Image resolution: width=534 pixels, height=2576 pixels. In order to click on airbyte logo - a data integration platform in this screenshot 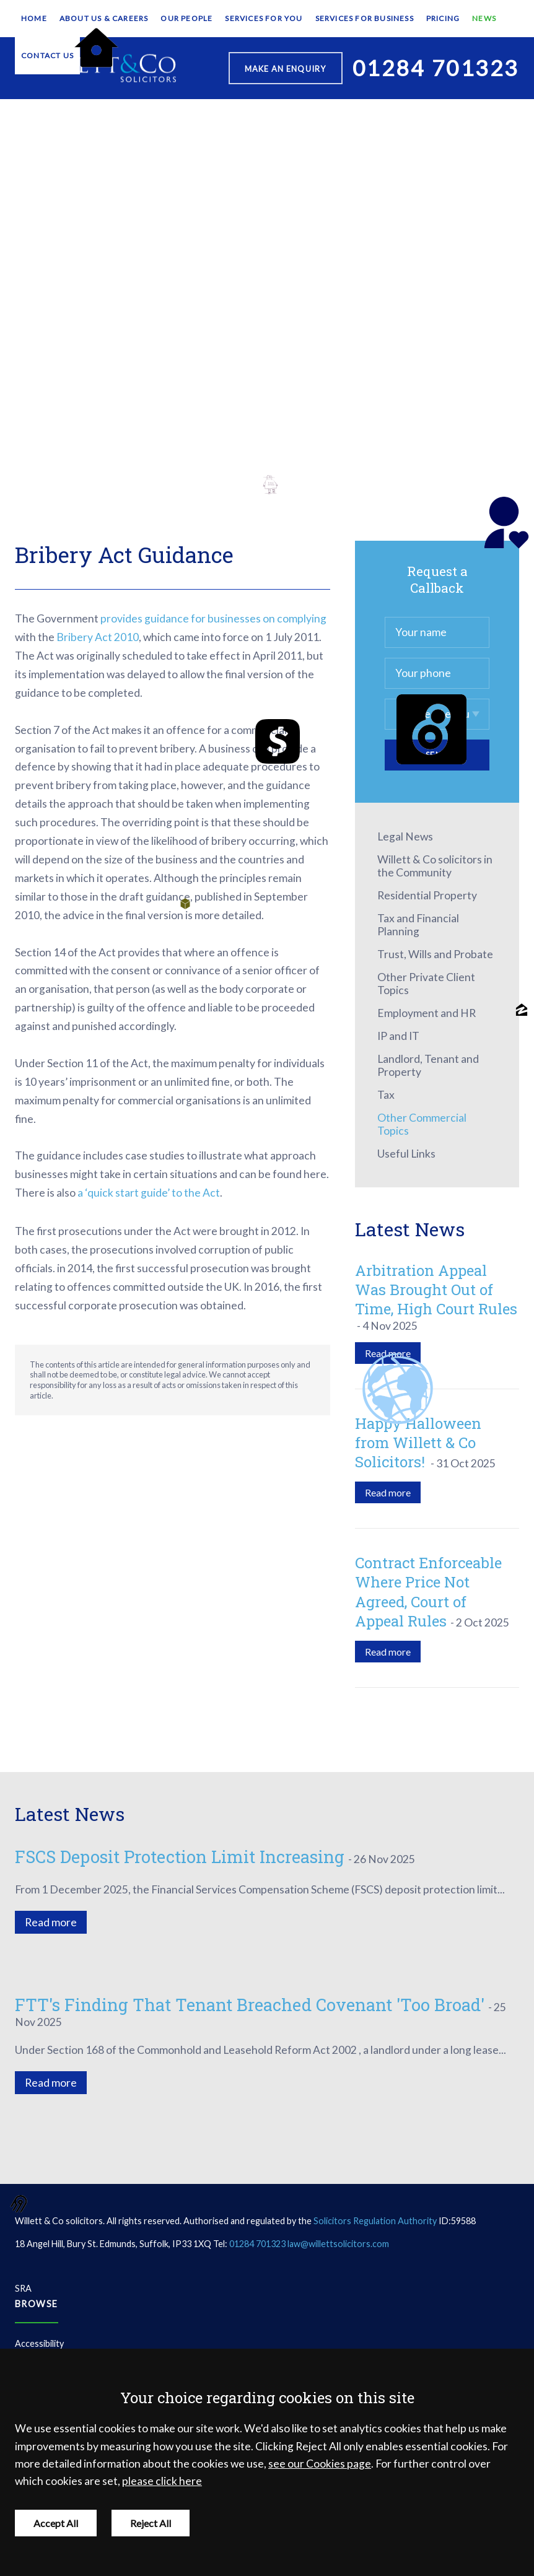, I will do `click(19, 2204)`.